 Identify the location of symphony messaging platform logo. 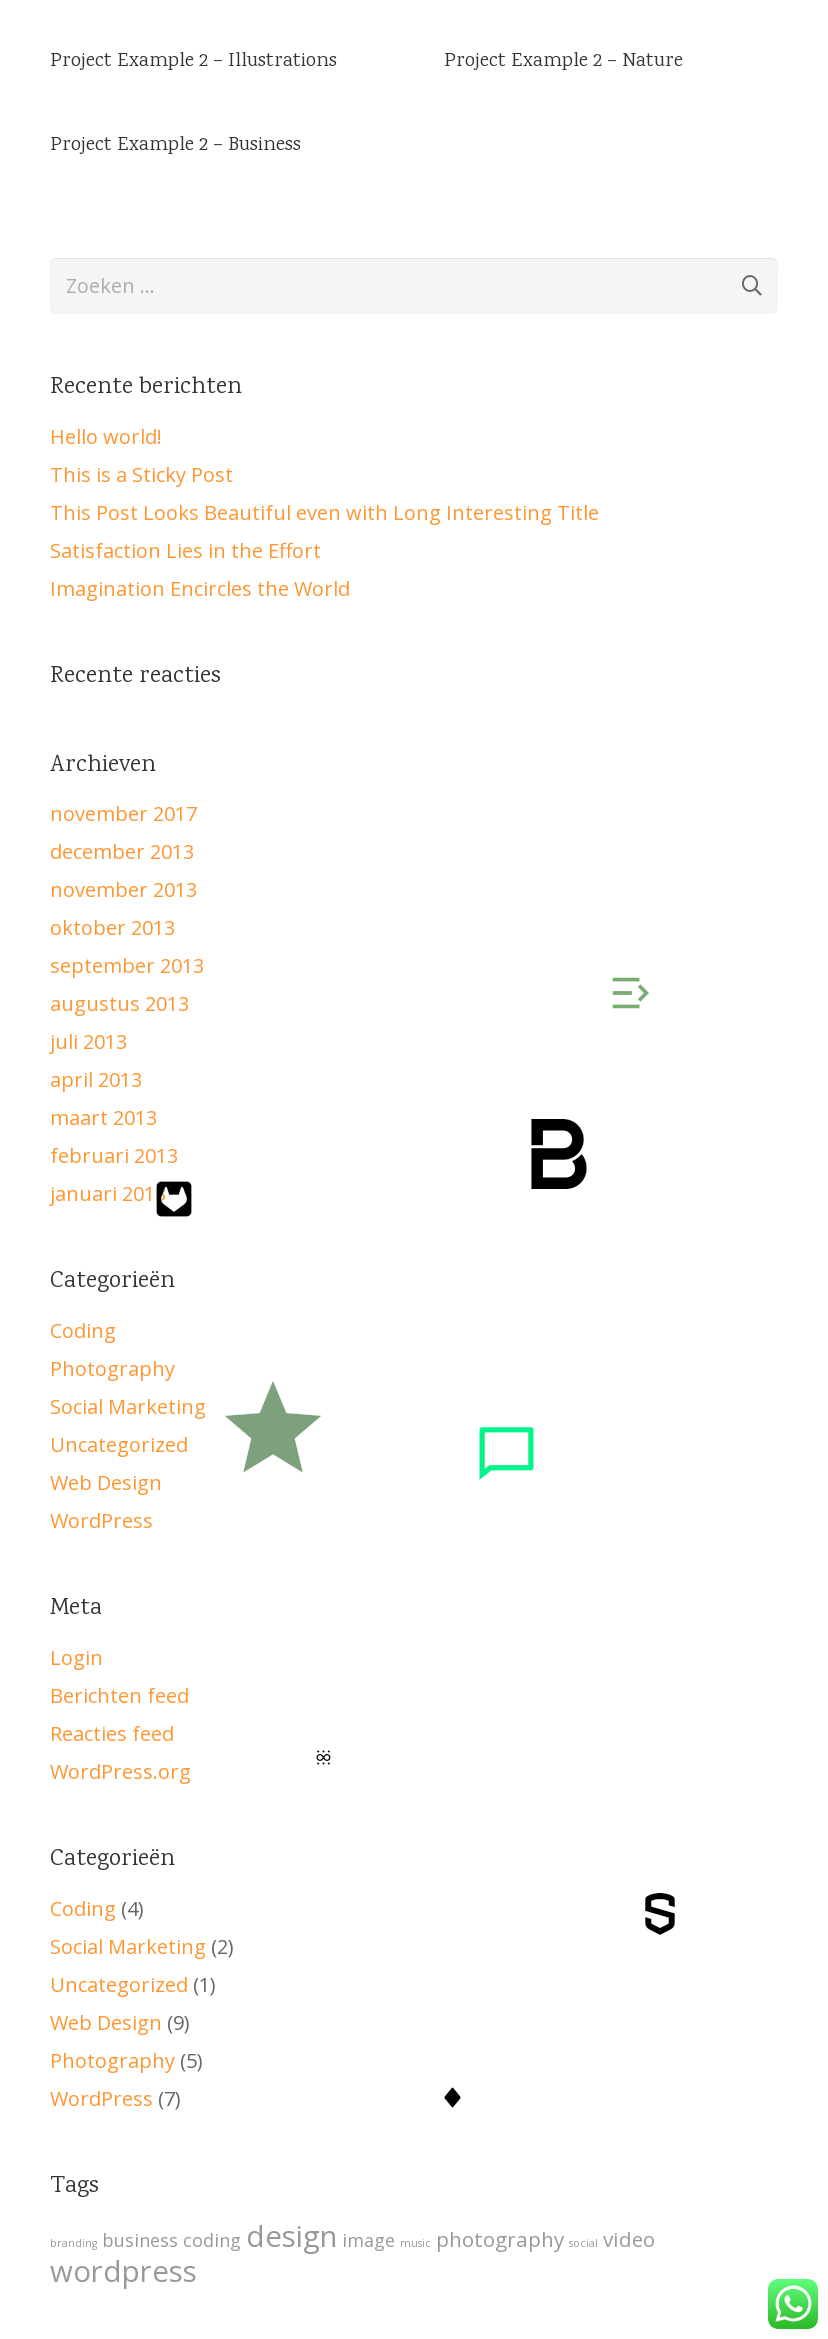
(660, 1914).